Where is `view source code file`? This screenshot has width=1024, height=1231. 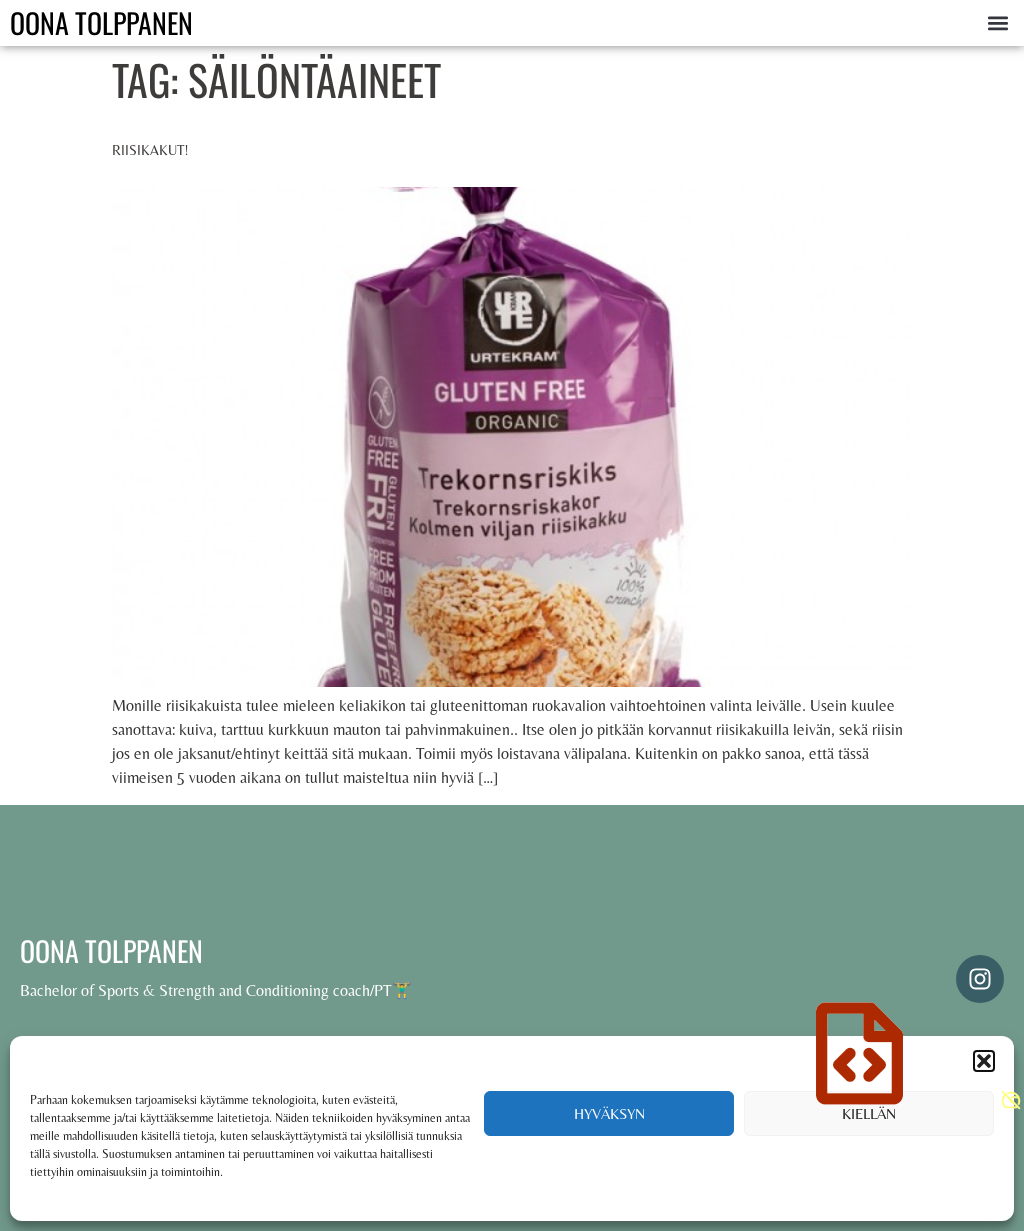 view source code file is located at coordinates (859, 1053).